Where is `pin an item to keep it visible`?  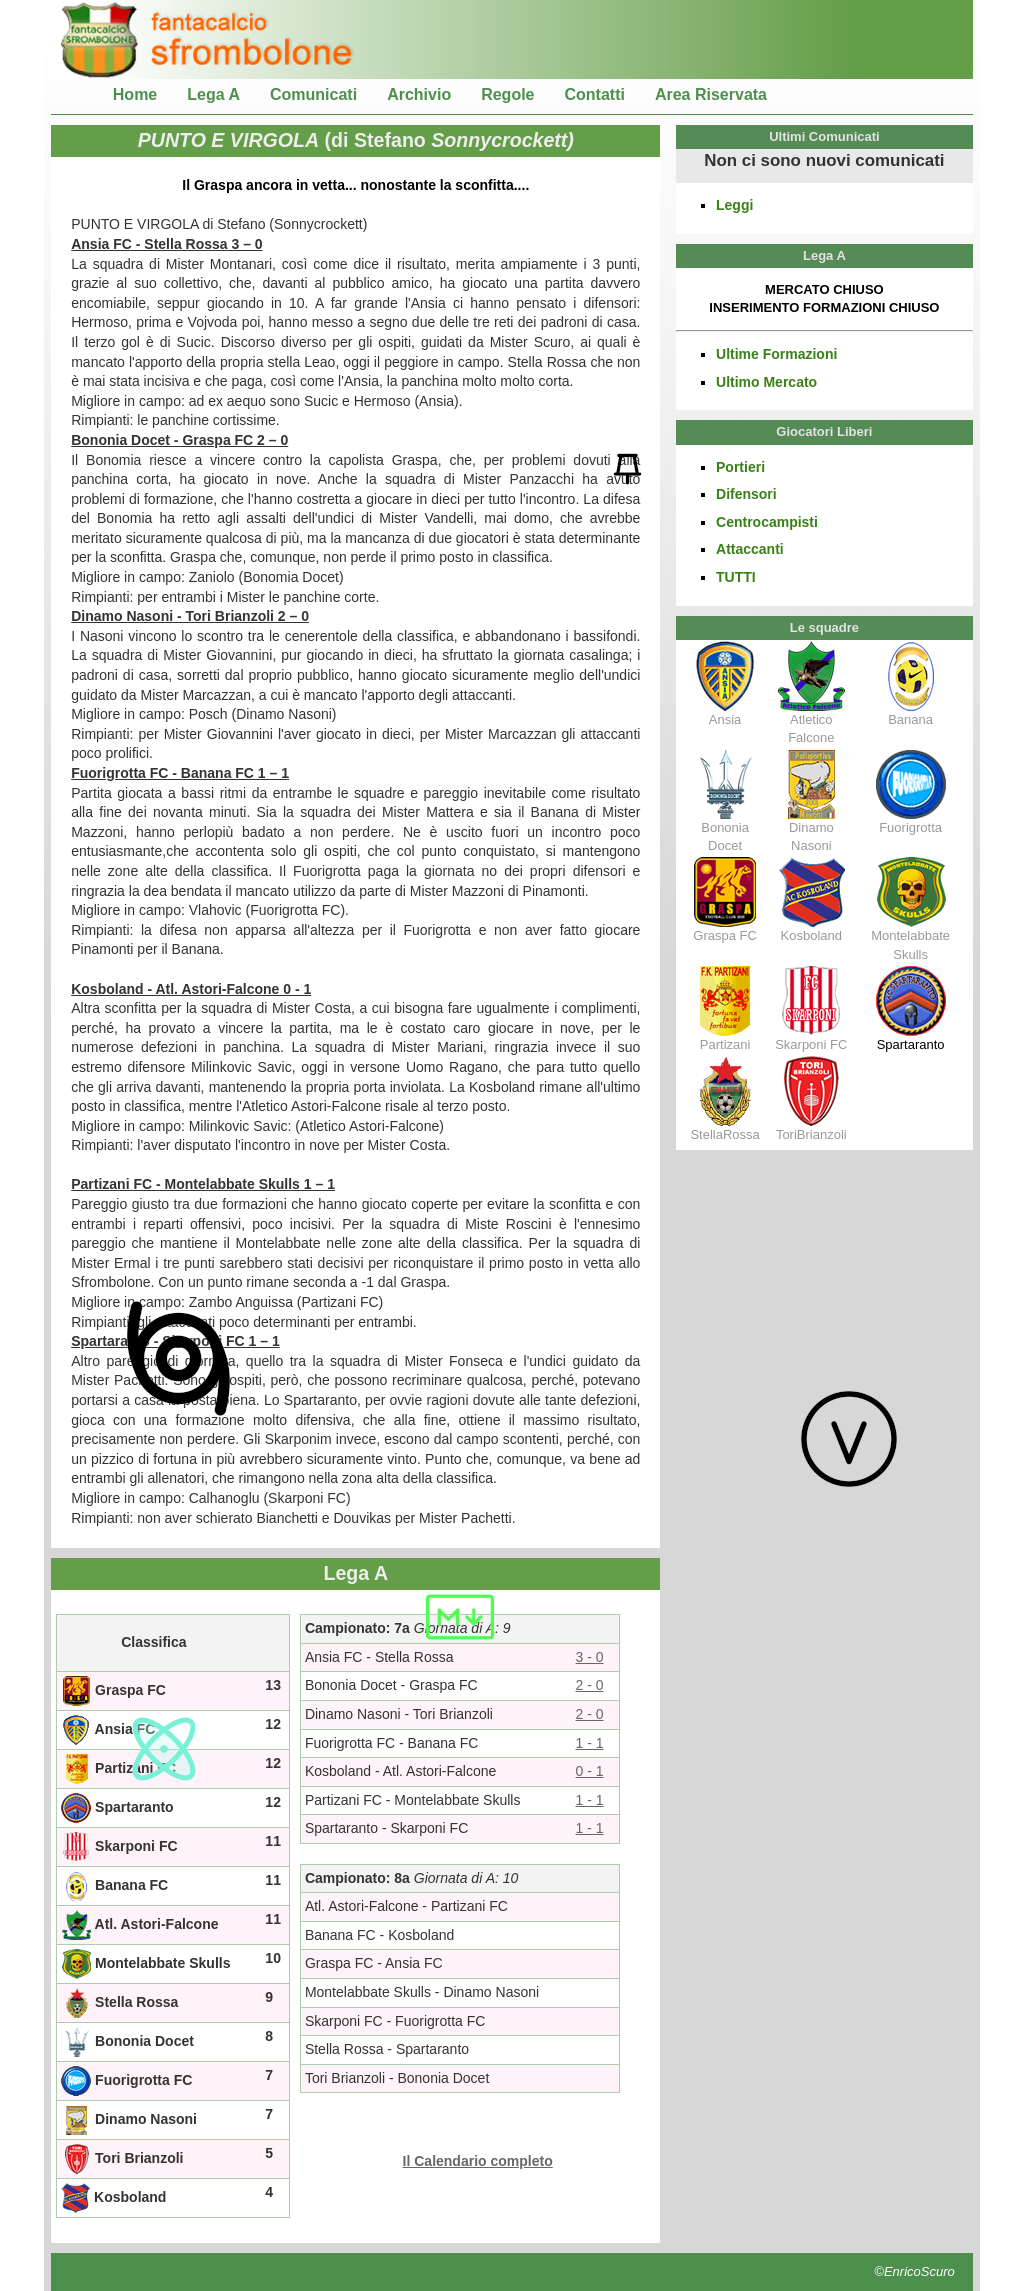
pin an item to keep it visible is located at coordinates (627, 467).